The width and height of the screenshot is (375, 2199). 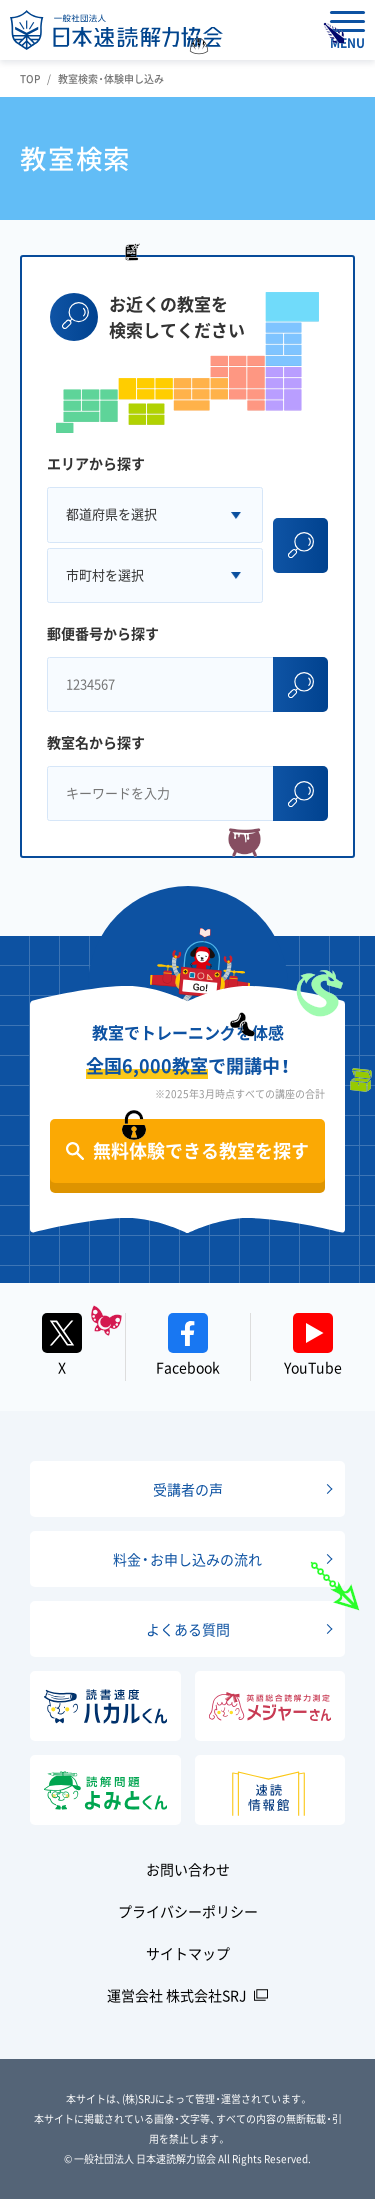 I want to click on select sea dragon character or creature, so click(x=320, y=993).